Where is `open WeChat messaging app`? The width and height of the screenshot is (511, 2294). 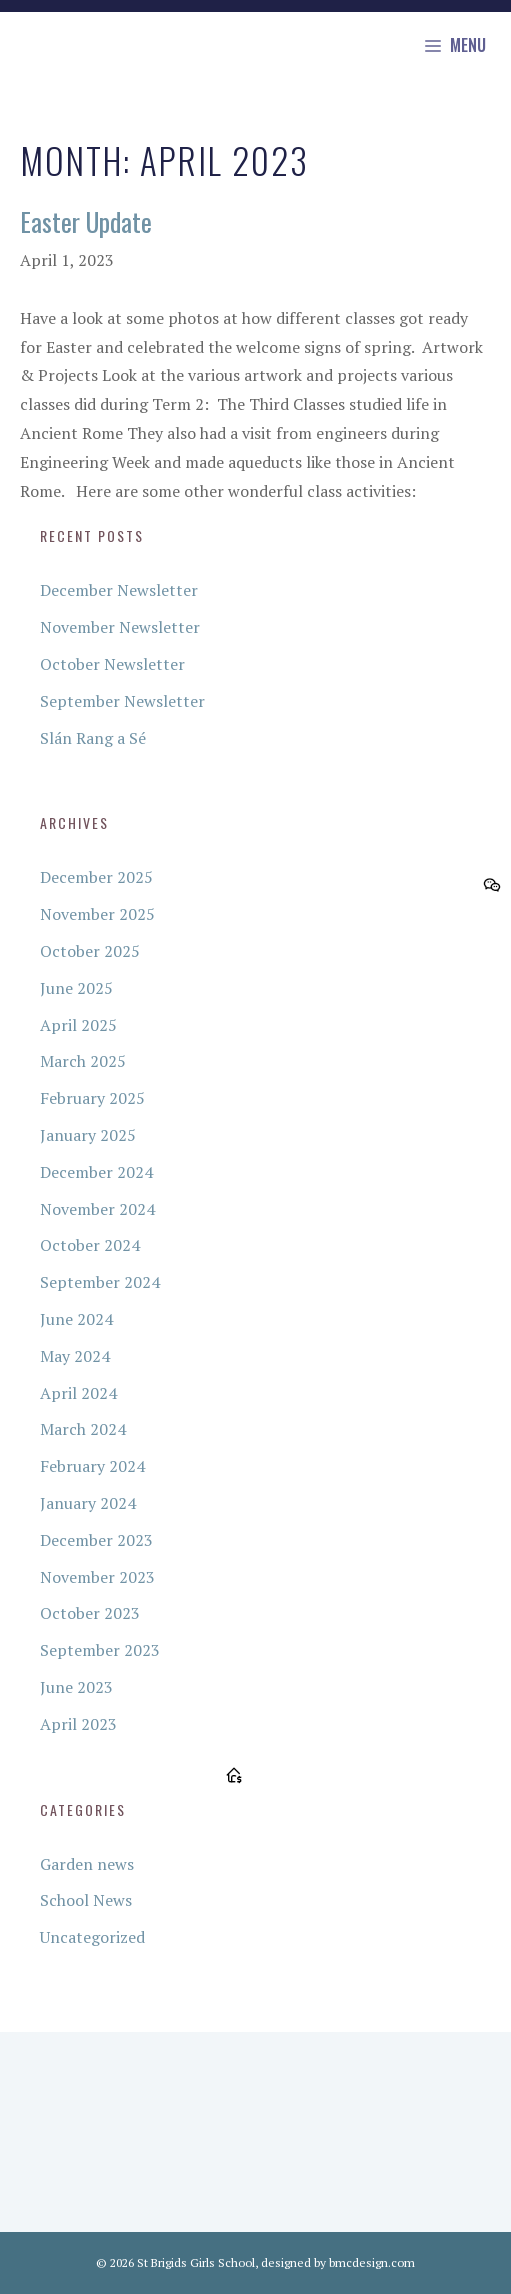 open WeChat messaging app is located at coordinates (492, 885).